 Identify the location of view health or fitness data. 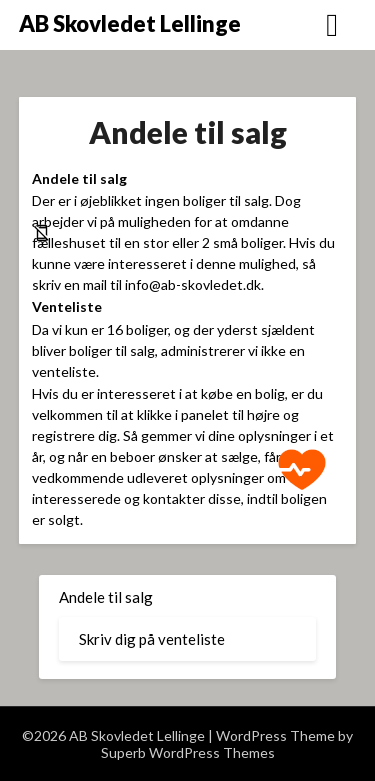
(302, 468).